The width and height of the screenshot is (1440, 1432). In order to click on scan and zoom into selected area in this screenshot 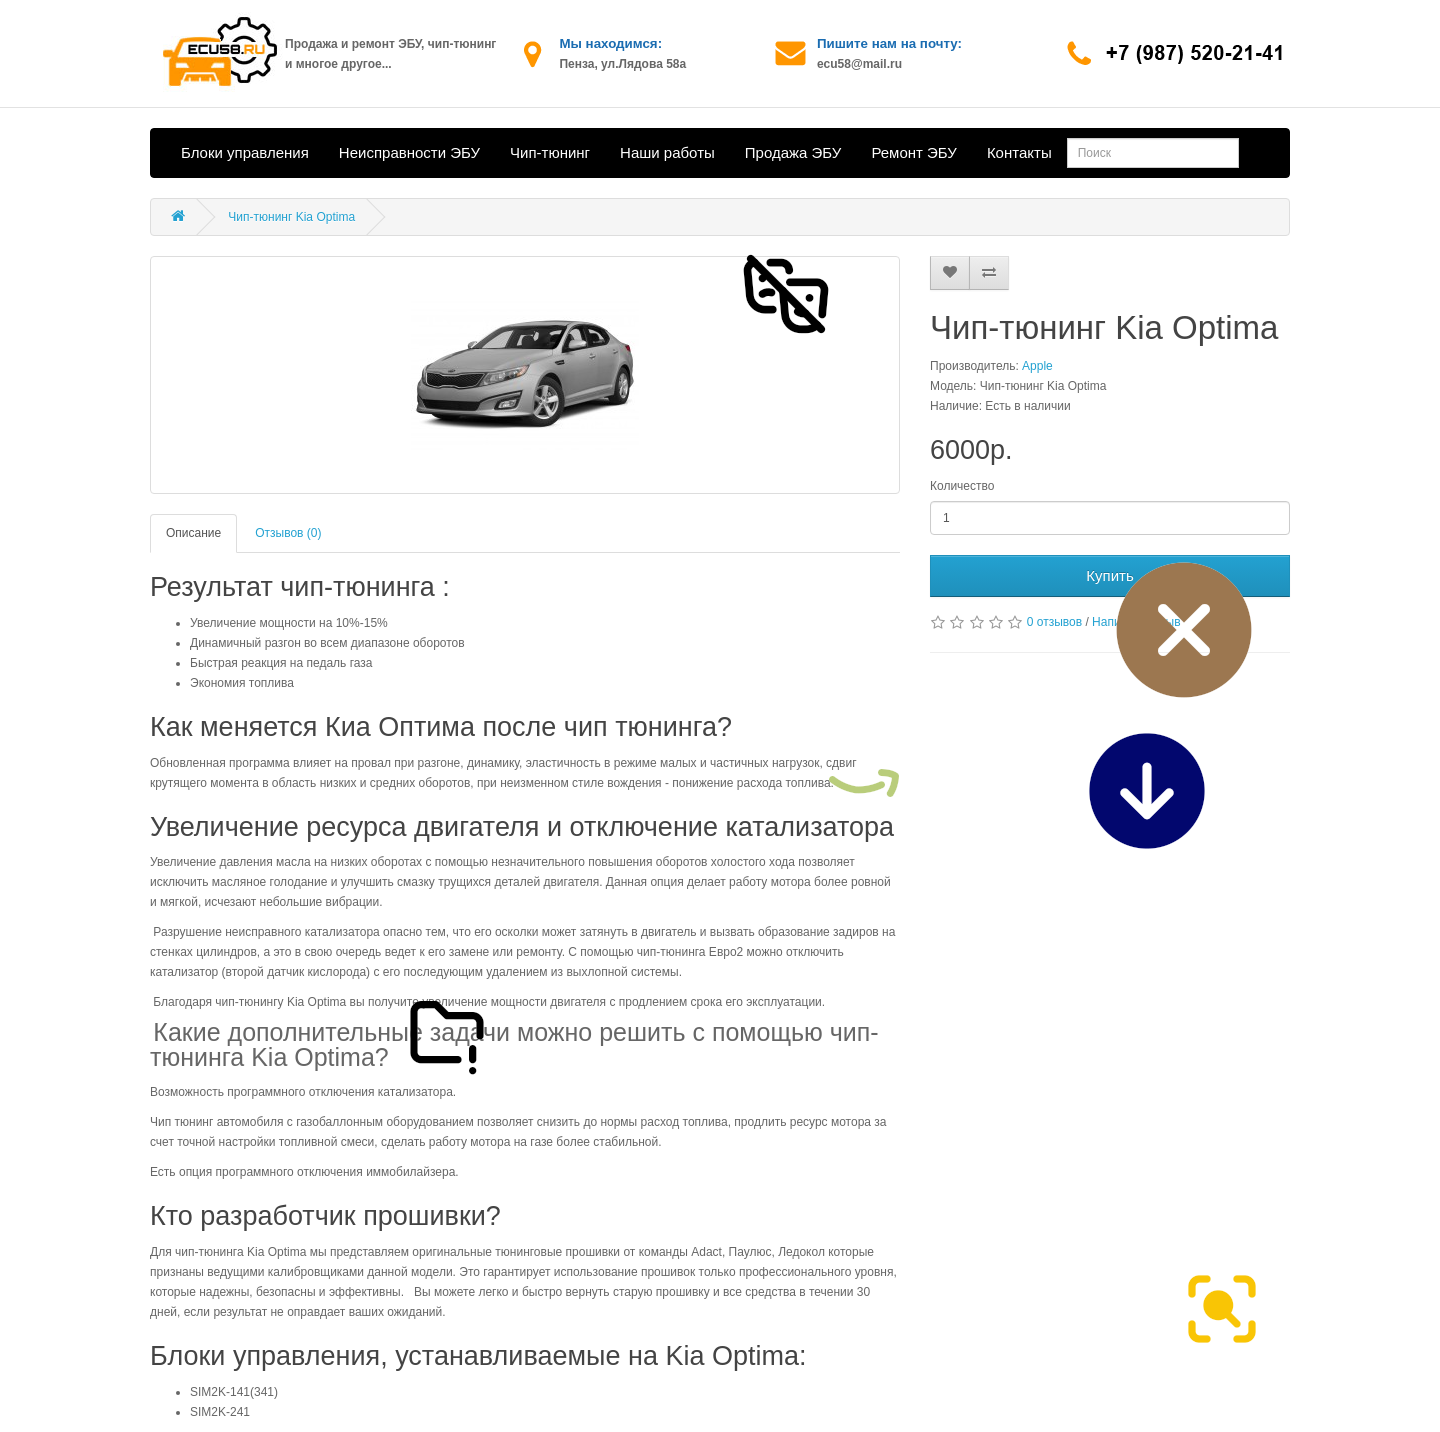, I will do `click(1222, 1309)`.